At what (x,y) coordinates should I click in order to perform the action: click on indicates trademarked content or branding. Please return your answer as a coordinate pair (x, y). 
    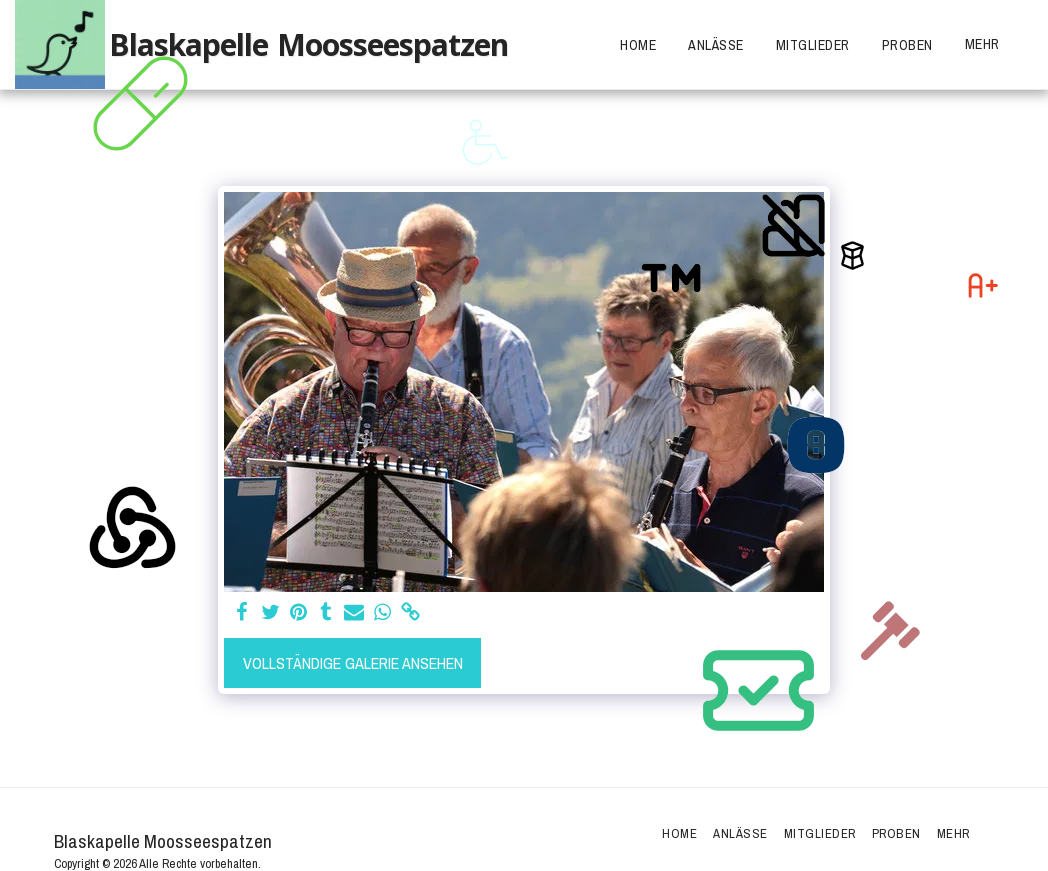
    Looking at the image, I should click on (672, 278).